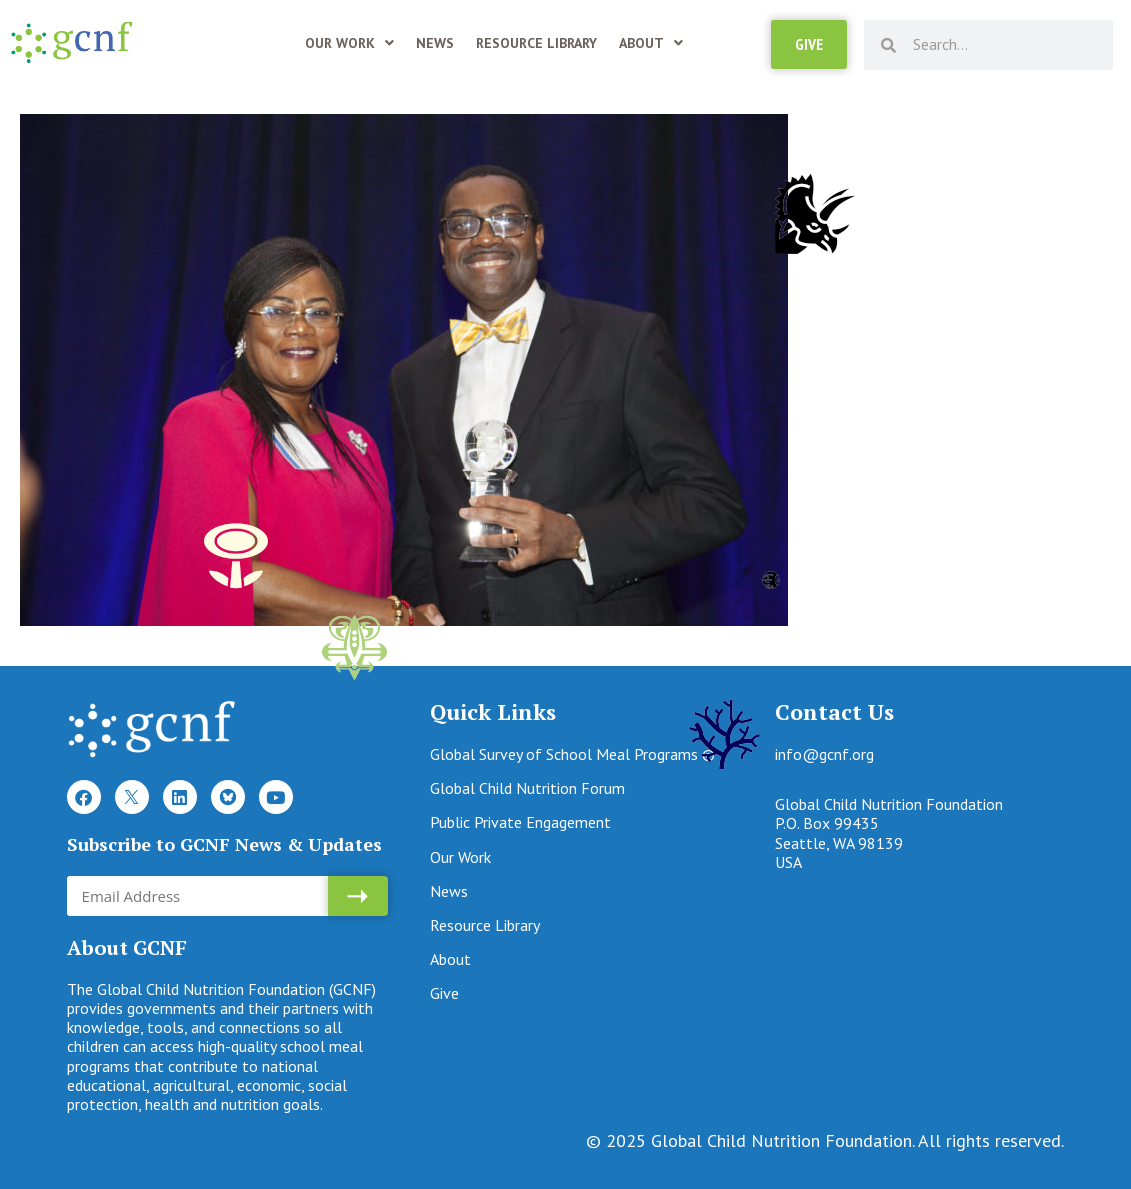 This screenshot has width=1131, height=1189. I want to click on collect a power-up or special ability, so click(236, 553).